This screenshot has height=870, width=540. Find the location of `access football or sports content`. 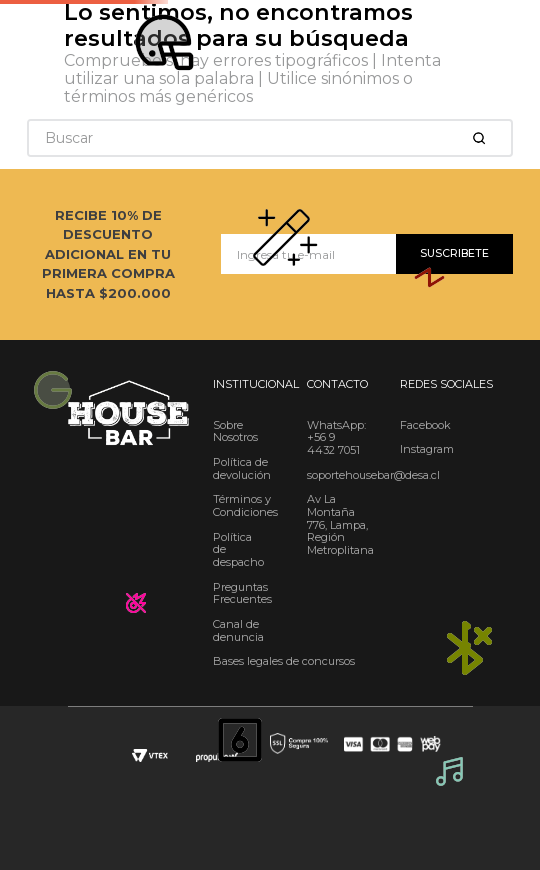

access football or sports content is located at coordinates (164, 43).